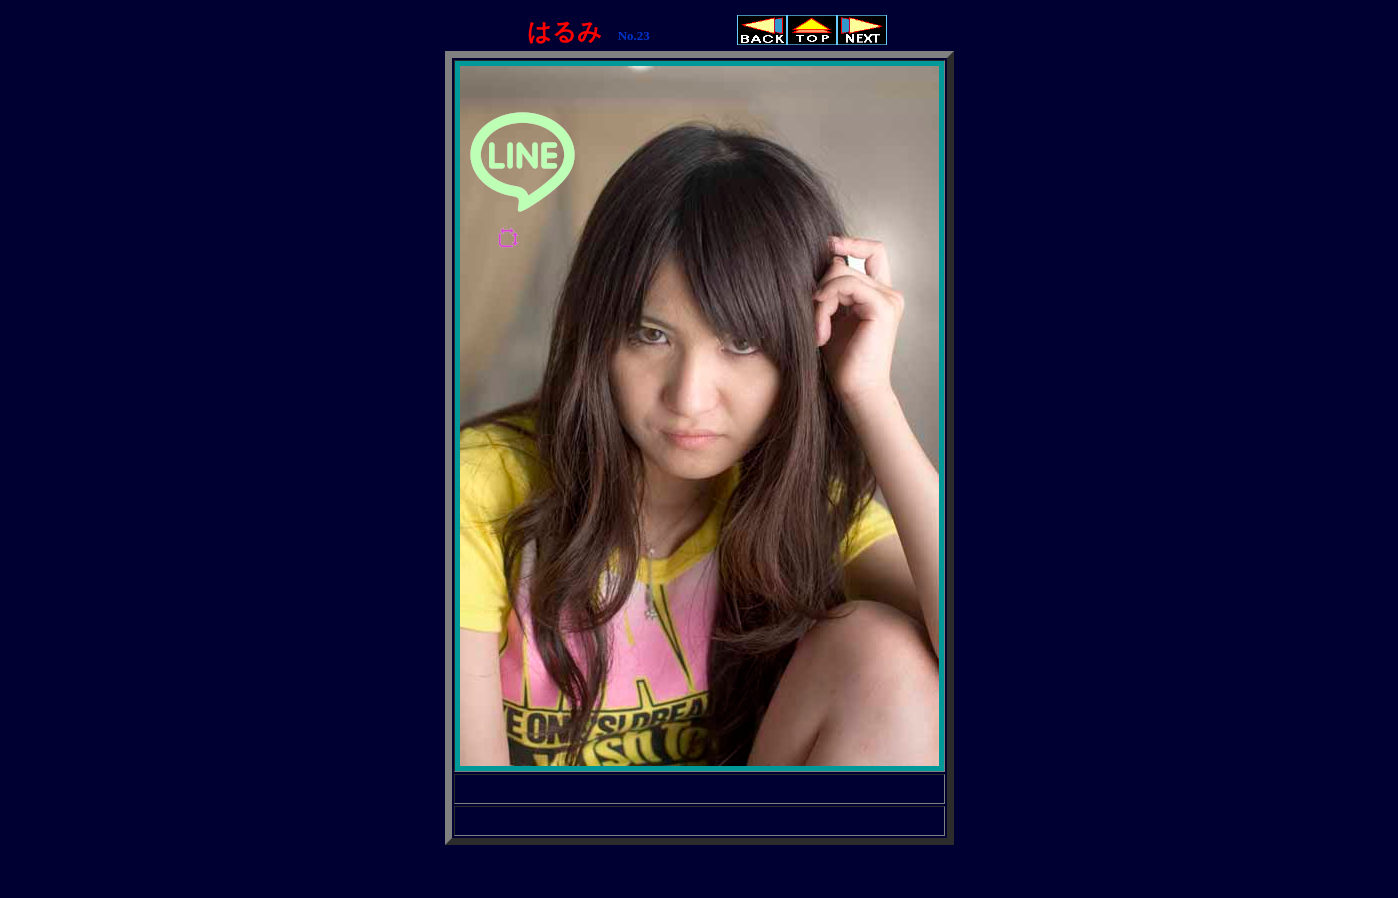 This screenshot has width=1398, height=898. Describe the element at coordinates (522, 161) in the screenshot. I see `open the LINE messaging app` at that location.